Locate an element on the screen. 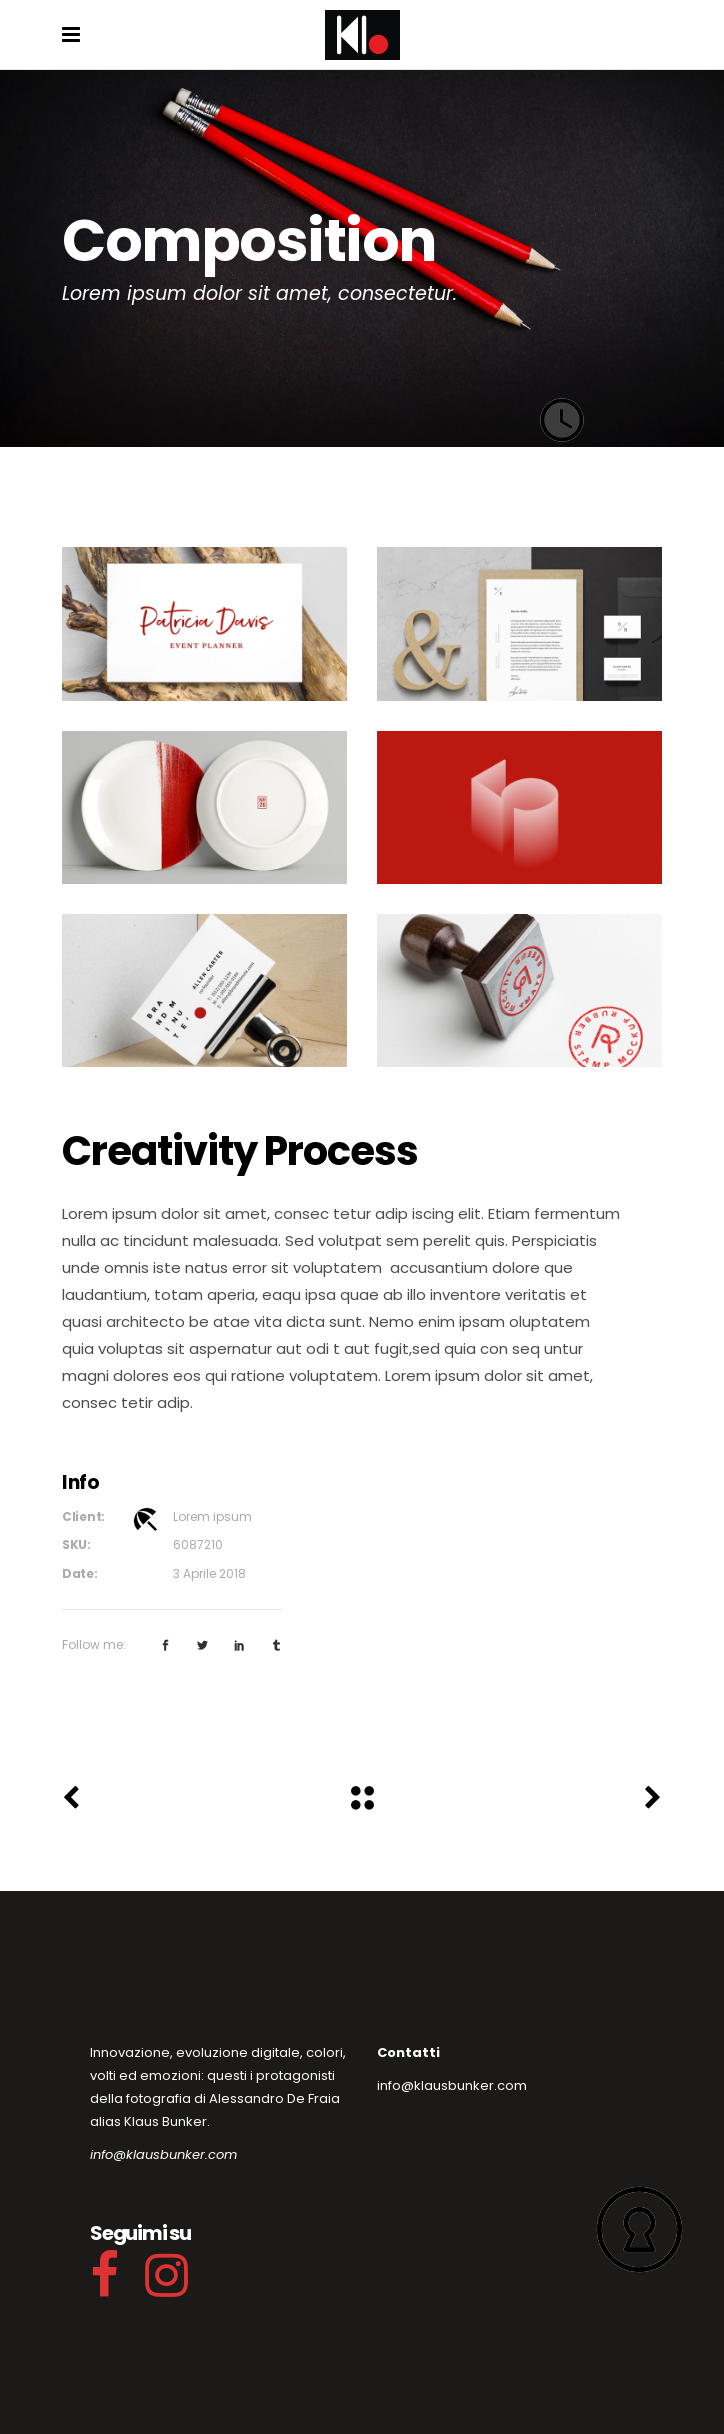  access beach or vacation-related information is located at coordinates (145, 1519).